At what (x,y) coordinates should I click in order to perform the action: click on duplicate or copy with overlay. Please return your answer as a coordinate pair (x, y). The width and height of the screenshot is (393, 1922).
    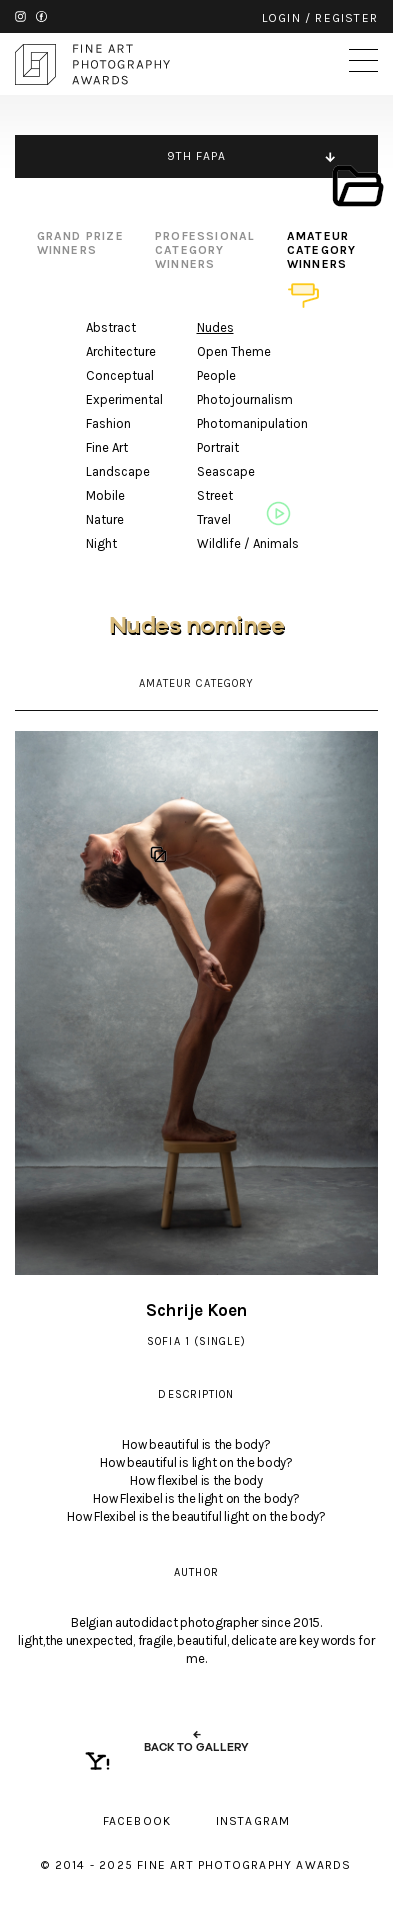
    Looking at the image, I should click on (158, 854).